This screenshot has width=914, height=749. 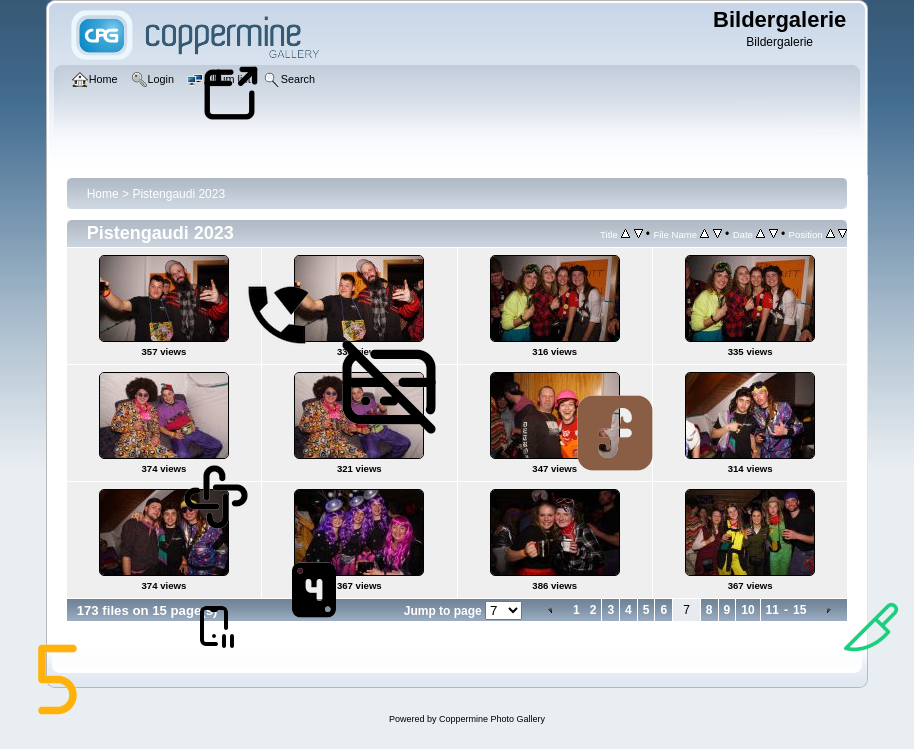 I want to click on enable wifi calling feature, so click(x=277, y=315).